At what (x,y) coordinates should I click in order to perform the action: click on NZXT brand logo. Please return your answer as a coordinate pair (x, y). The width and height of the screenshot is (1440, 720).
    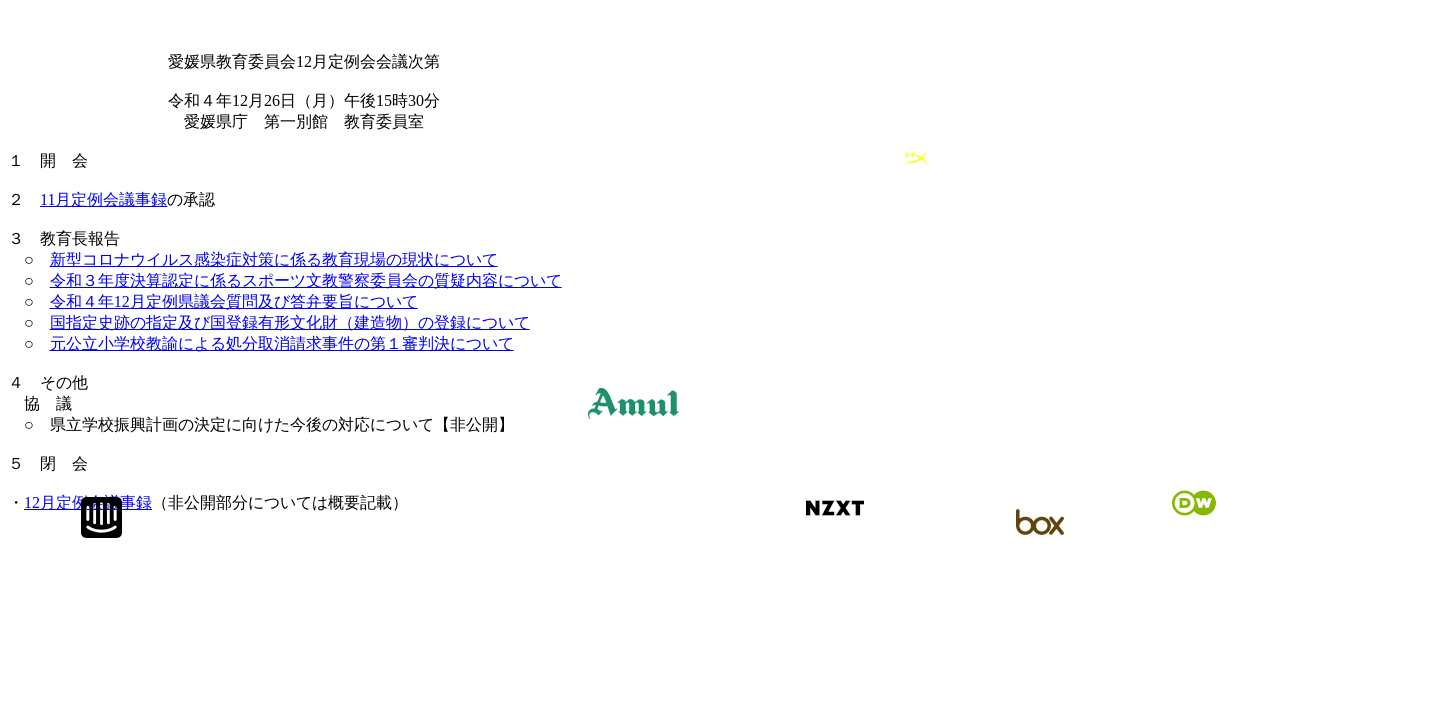
    Looking at the image, I should click on (835, 508).